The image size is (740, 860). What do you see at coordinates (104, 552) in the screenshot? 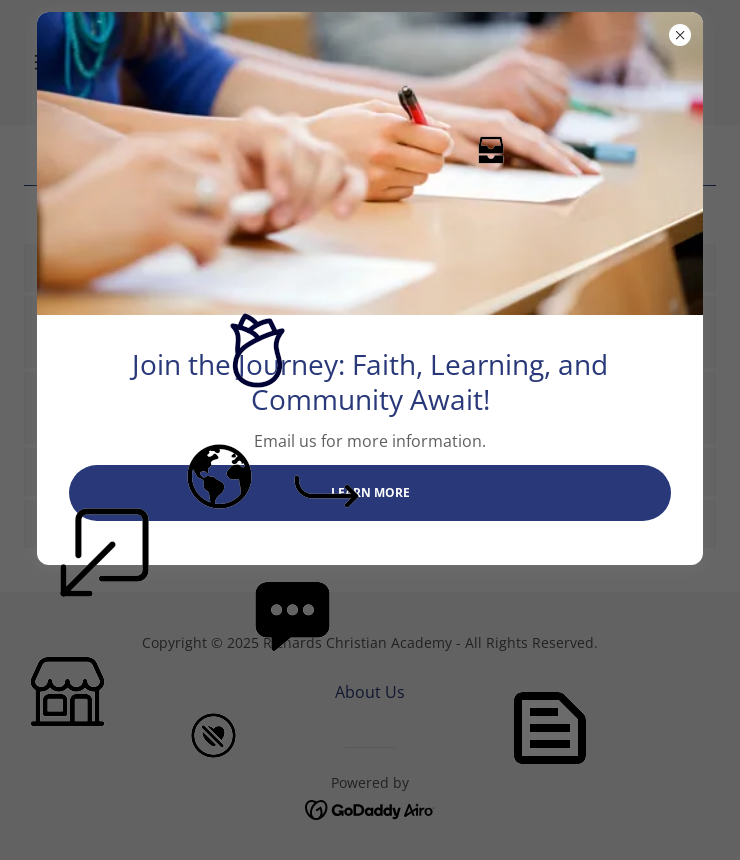
I see `collapse or minimize content` at bounding box center [104, 552].